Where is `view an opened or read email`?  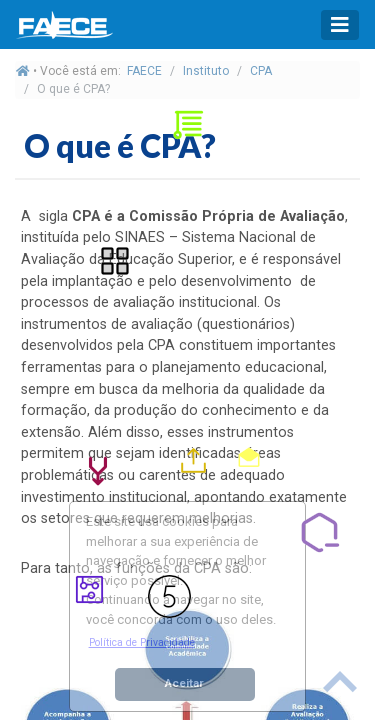
view an opened or read email is located at coordinates (249, 458).